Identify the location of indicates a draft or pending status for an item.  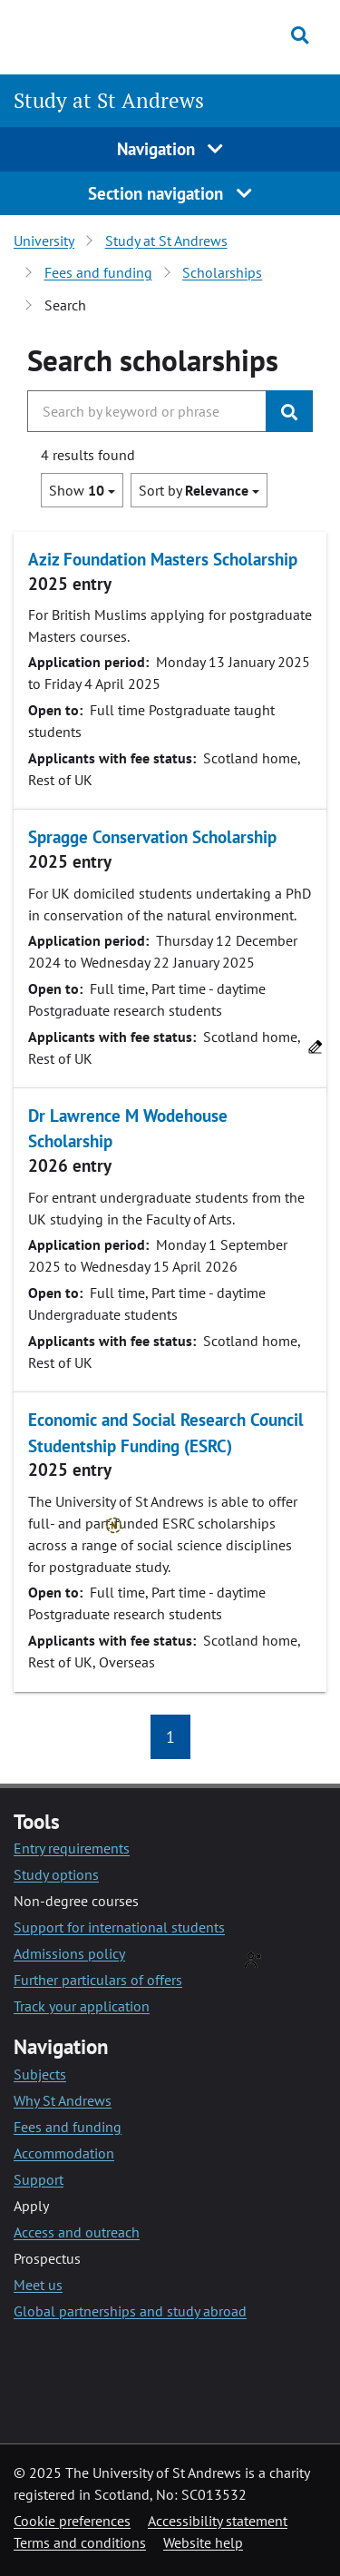
(113, 1525).